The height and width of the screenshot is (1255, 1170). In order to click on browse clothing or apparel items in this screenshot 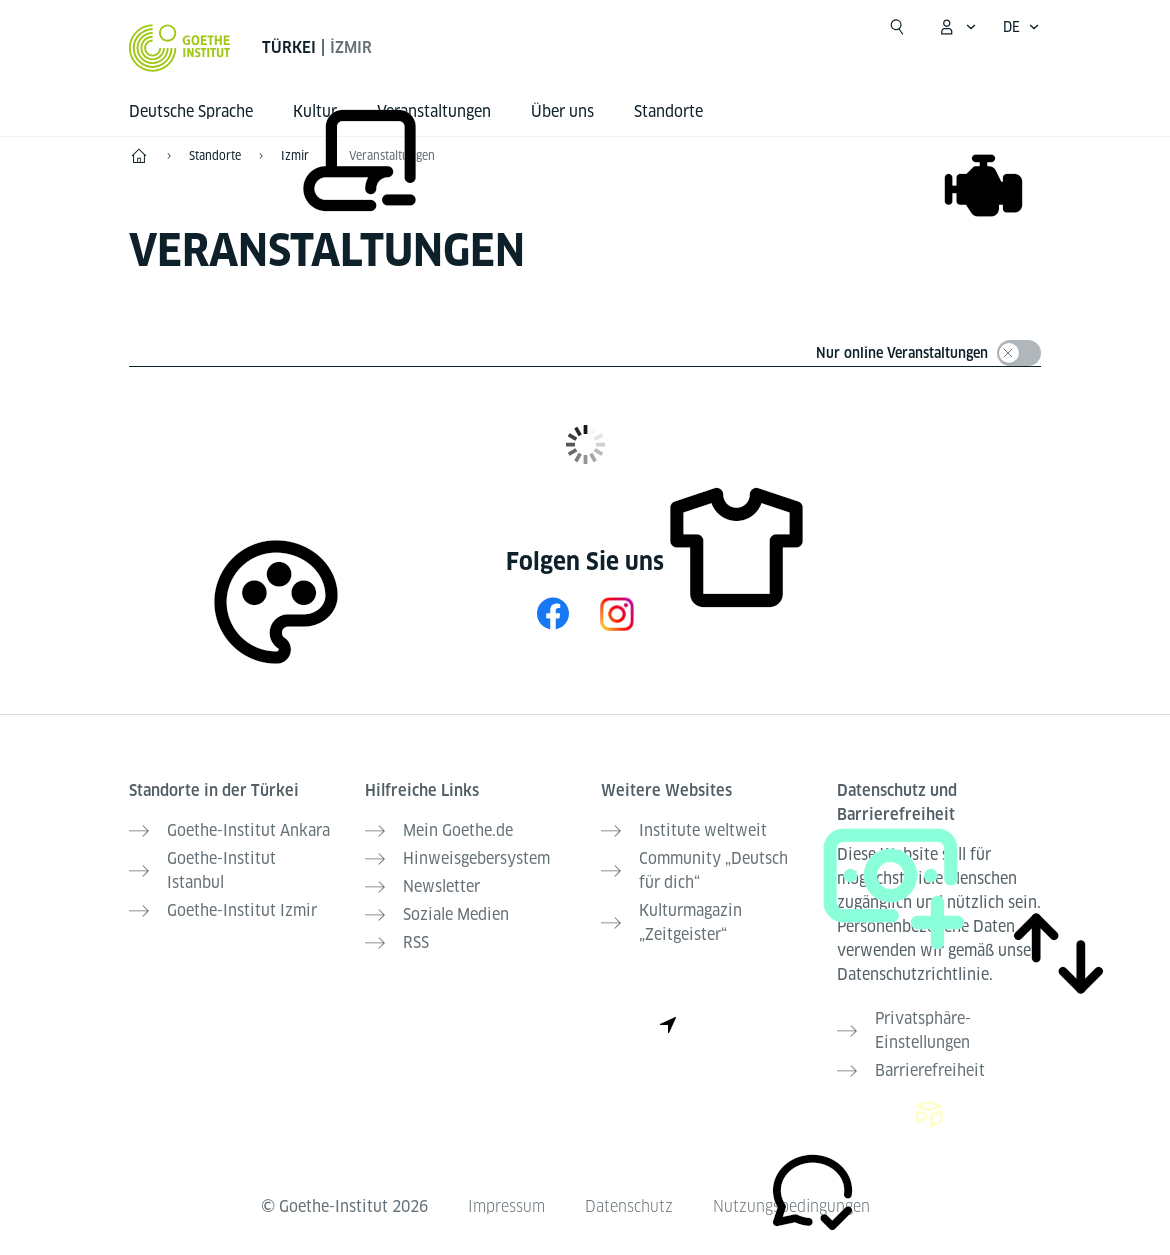, I will do `click(736, 547)`.